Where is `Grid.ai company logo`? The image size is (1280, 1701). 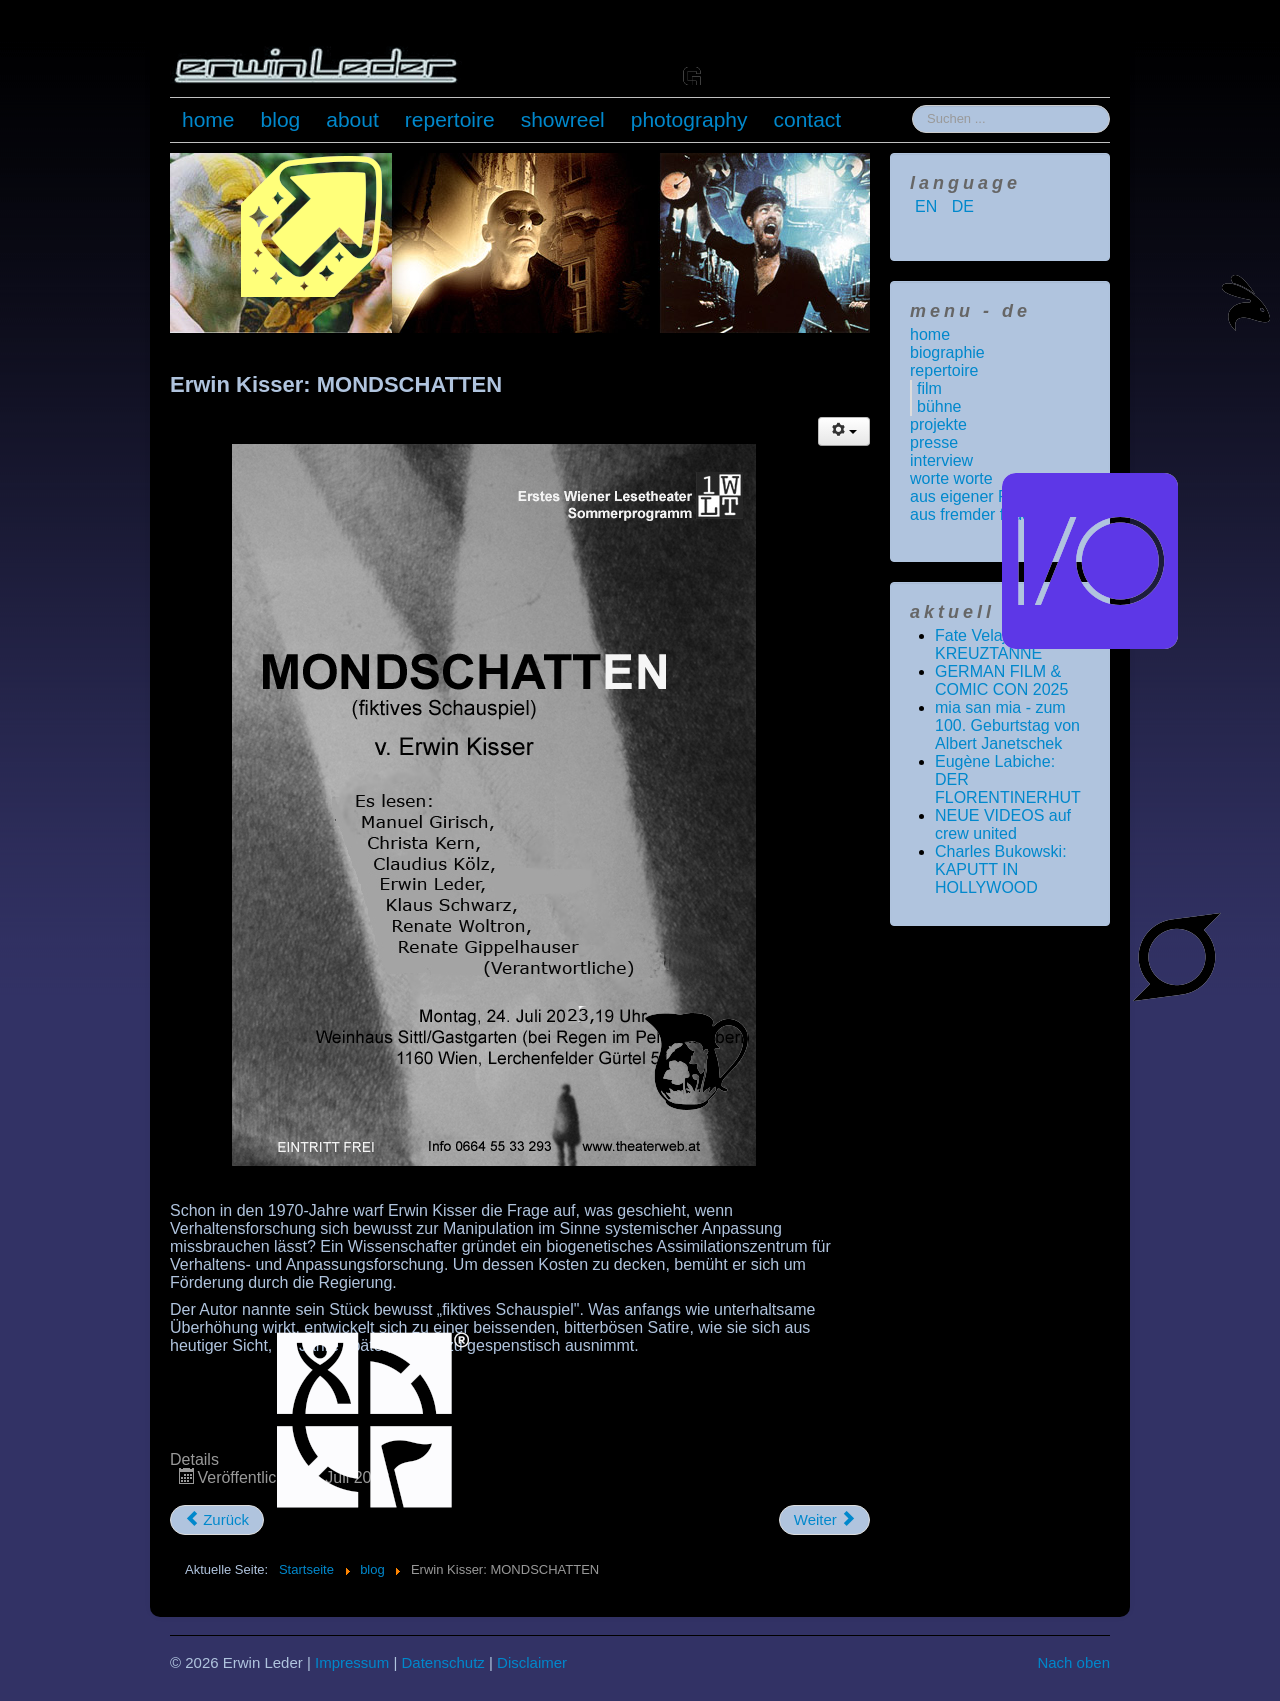
Grid.ai company logo is located at coordinates (692, 76).